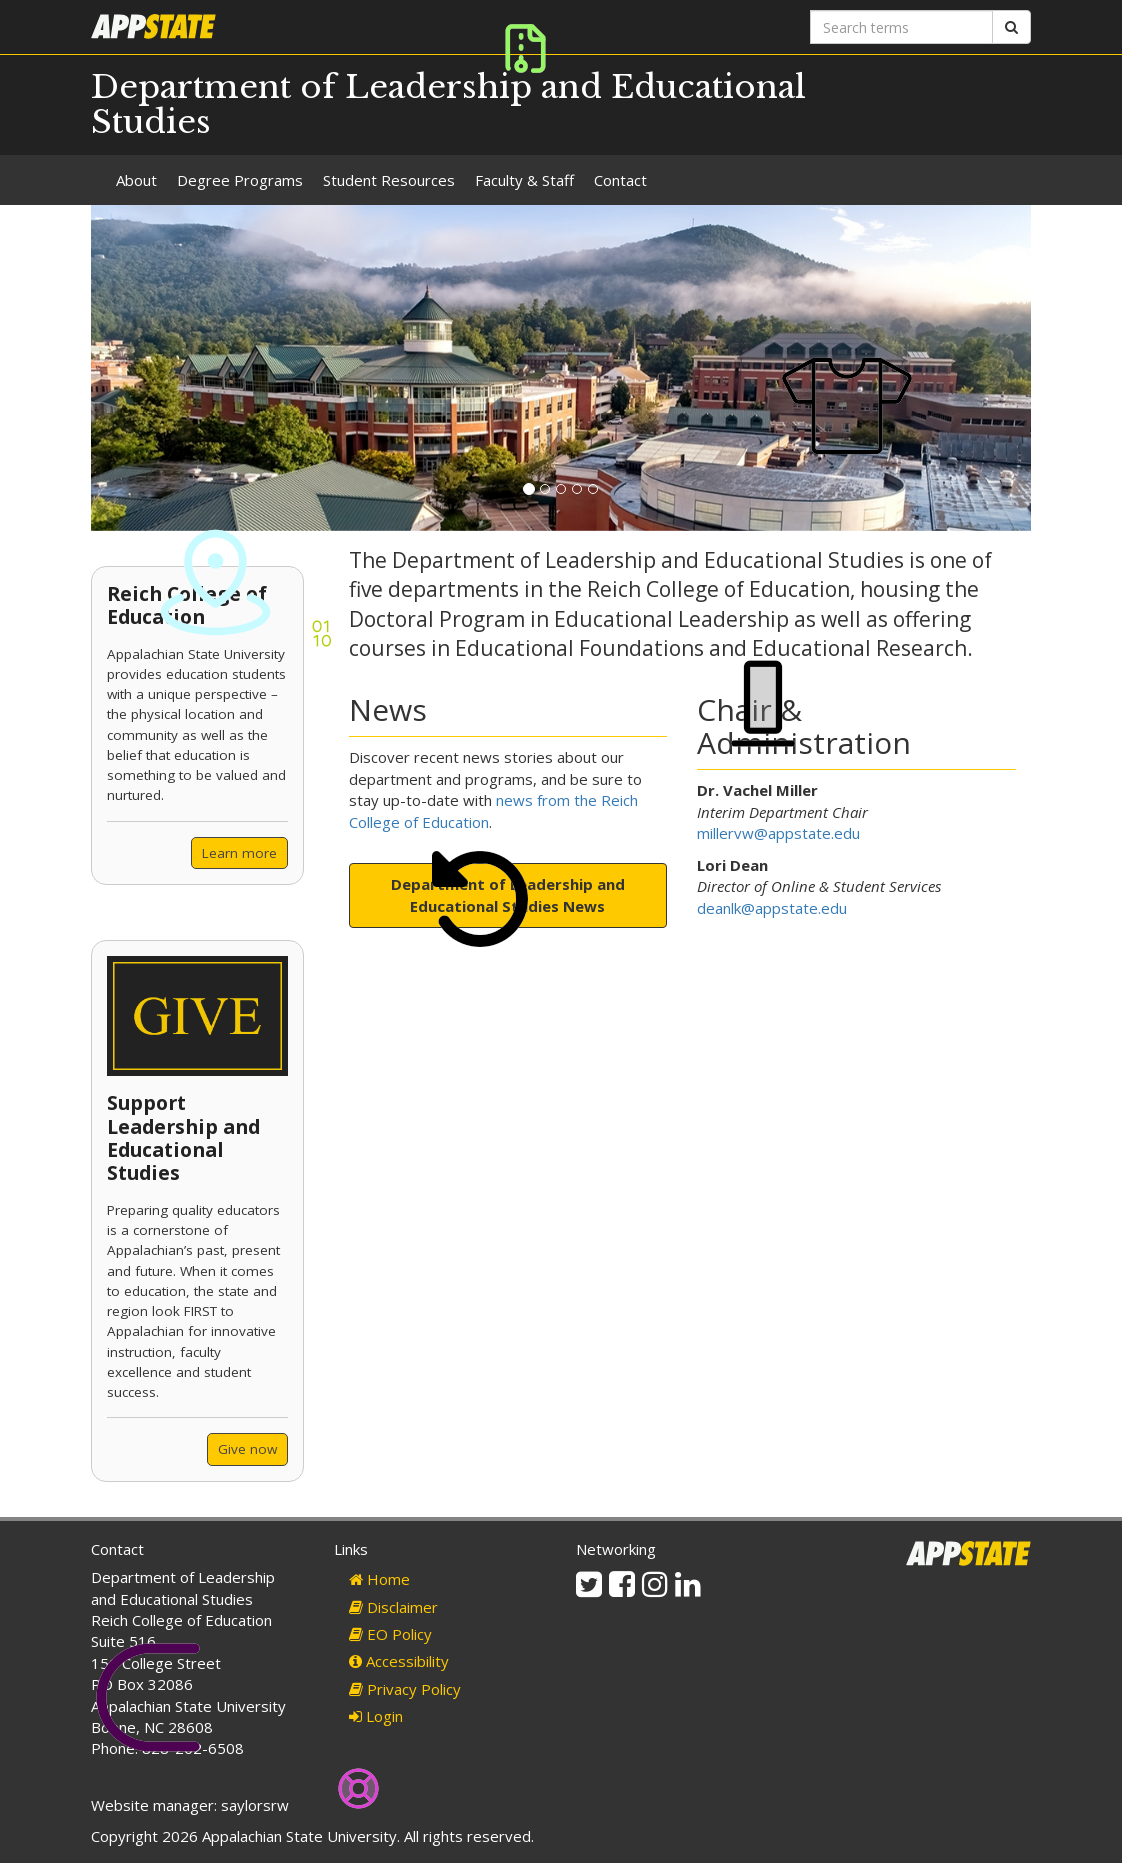  What do you see at coordinates (847, 406) in the screenshot?
I see `browse clothing or apparel items` at bounding box center [847, 406].